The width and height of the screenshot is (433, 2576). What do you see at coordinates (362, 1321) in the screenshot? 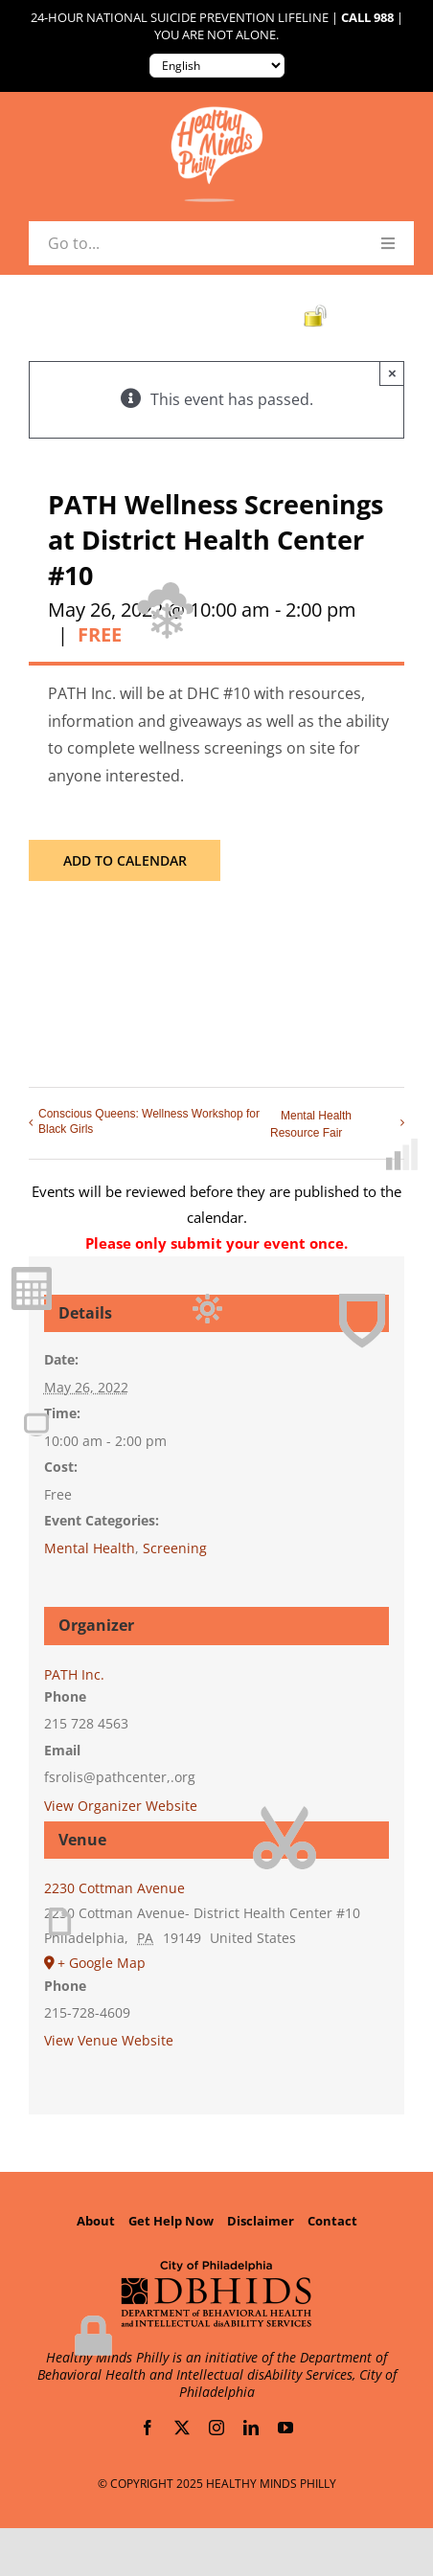
I see `indicates low security status` at bounding box center [362, 1321].